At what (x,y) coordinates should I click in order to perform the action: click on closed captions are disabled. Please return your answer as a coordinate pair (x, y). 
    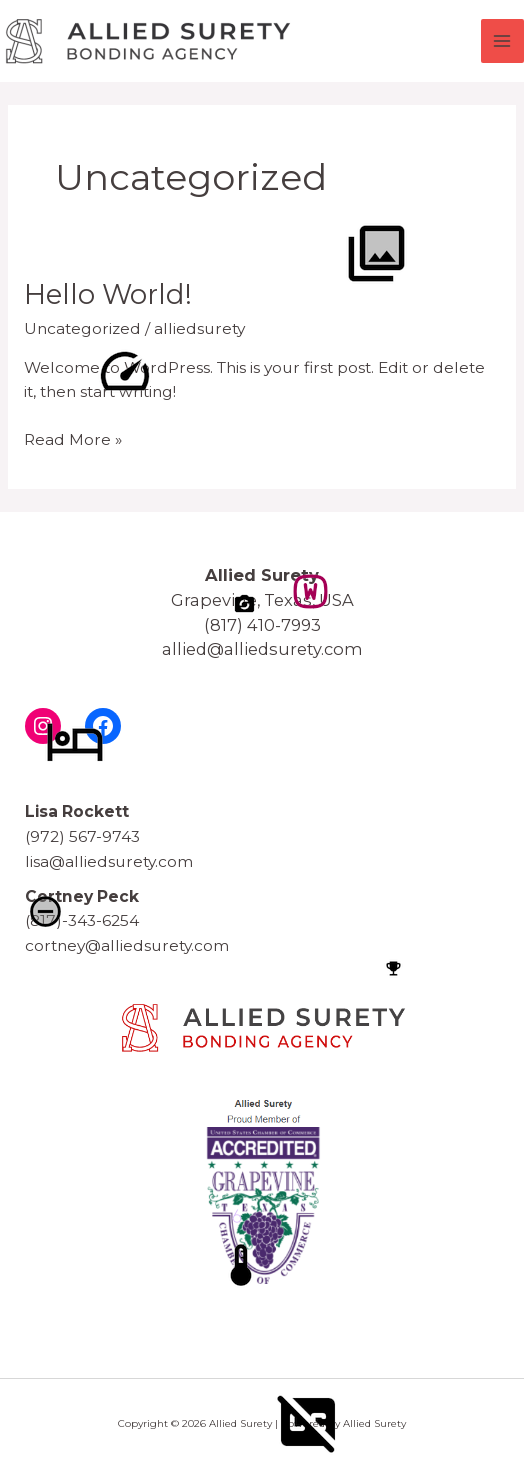
    Looking at the image, I should click on (308, 1422).